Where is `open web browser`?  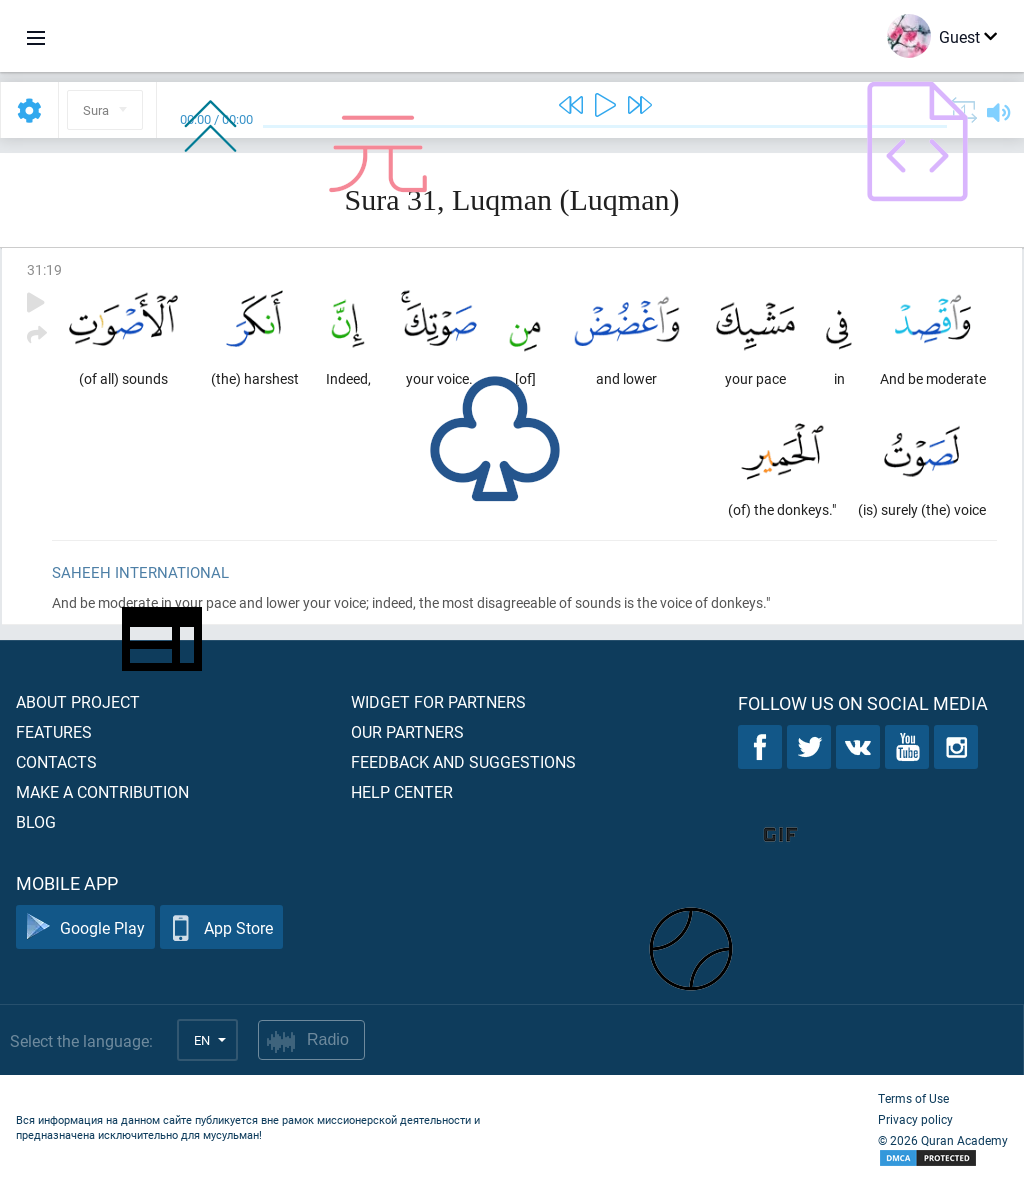 open web browser is located at coordinates (162, 639).